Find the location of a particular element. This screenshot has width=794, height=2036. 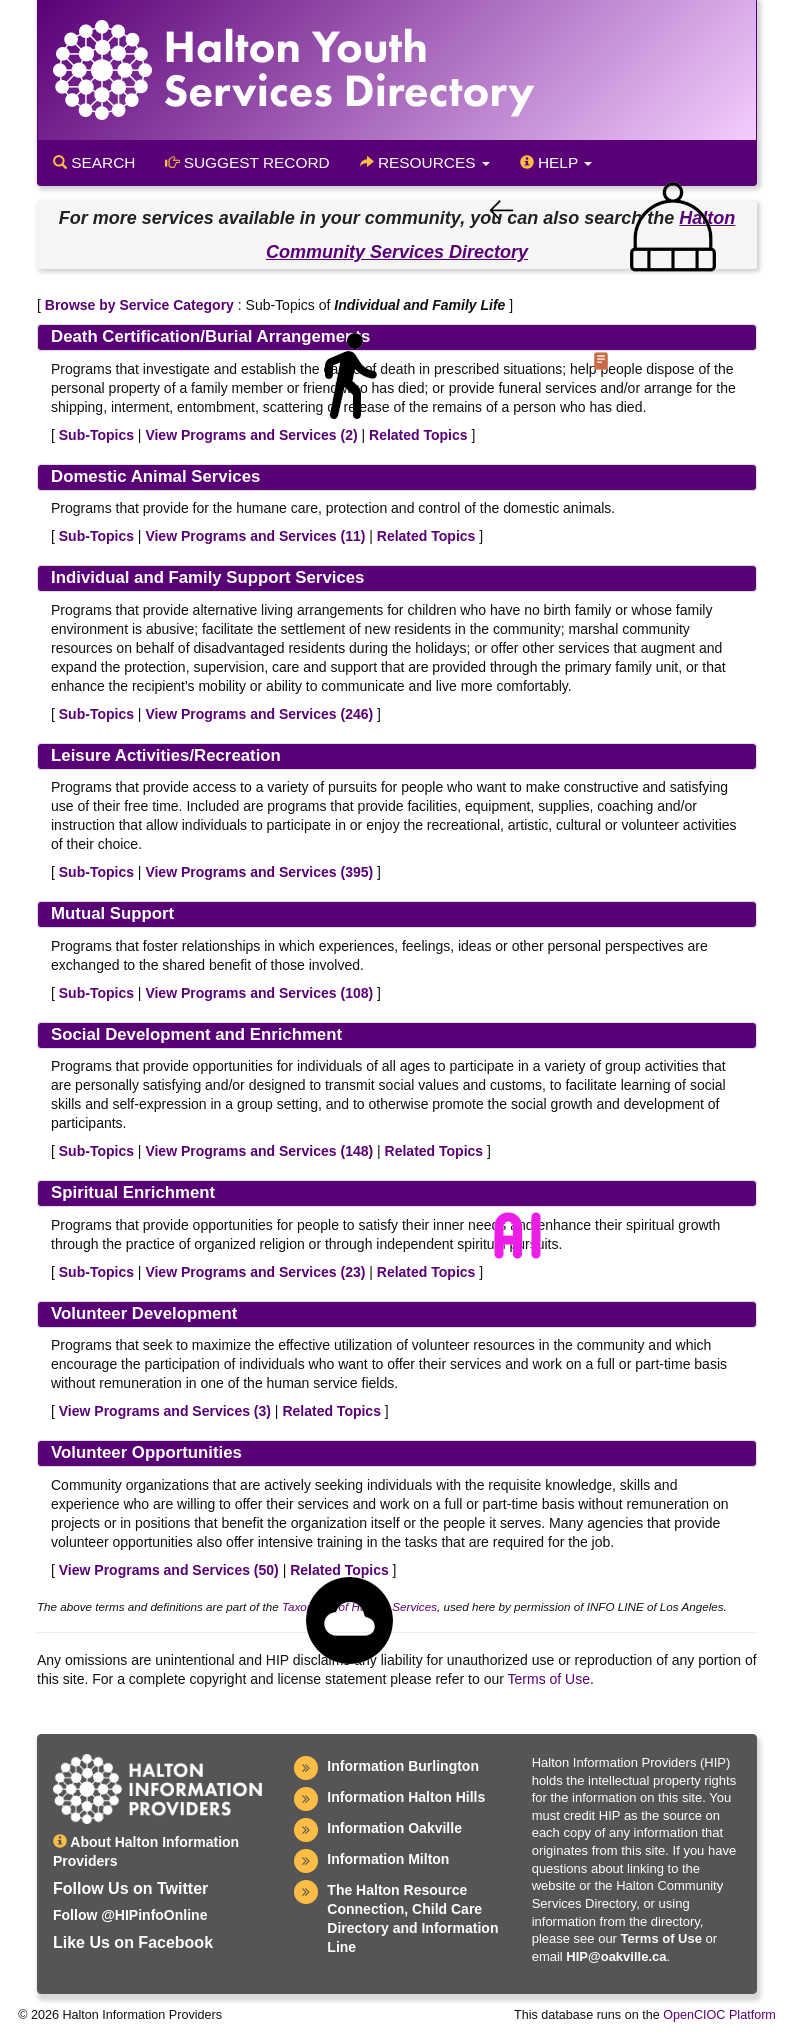

get walking directions is located at coordinates (349, 375).